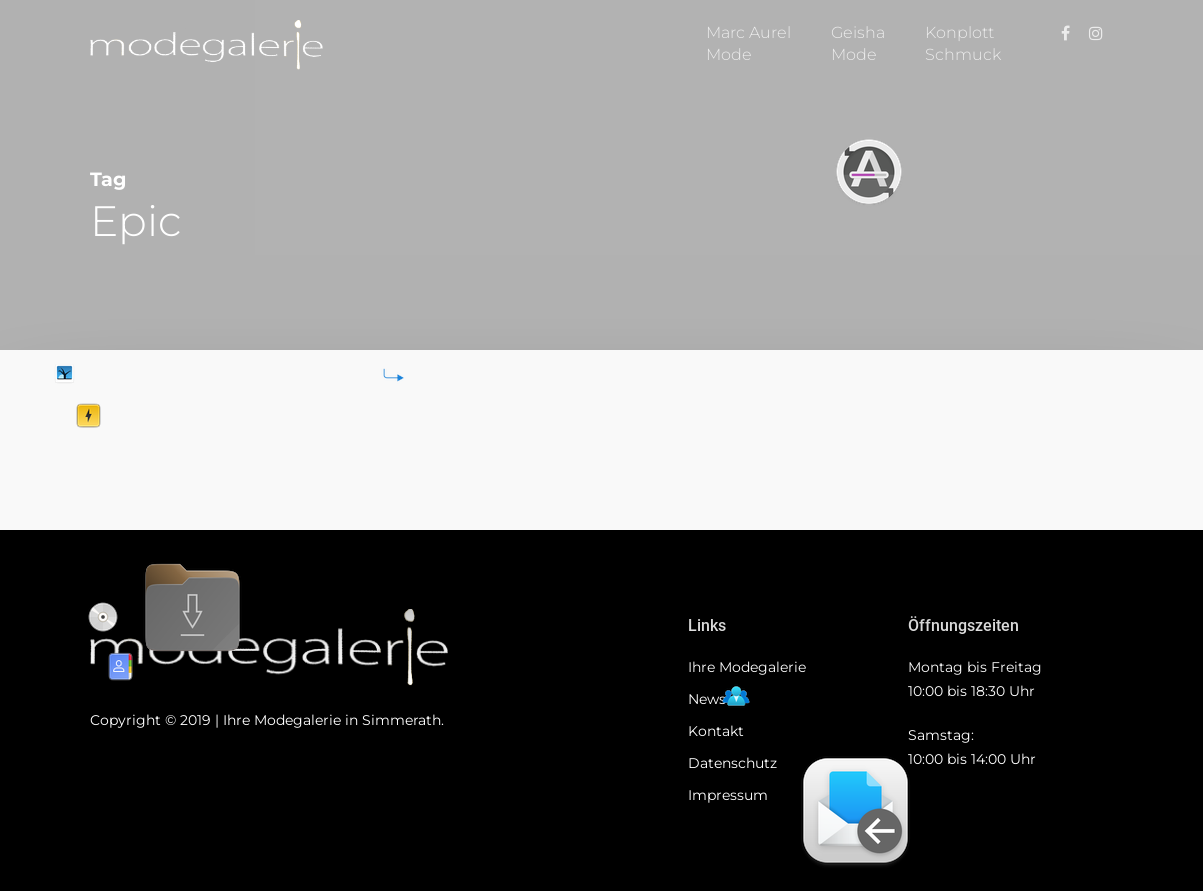  What do you see at coordinates (869, 172) in the screenshot?
I see `open the software update manager` at bounding box center [869, 172].